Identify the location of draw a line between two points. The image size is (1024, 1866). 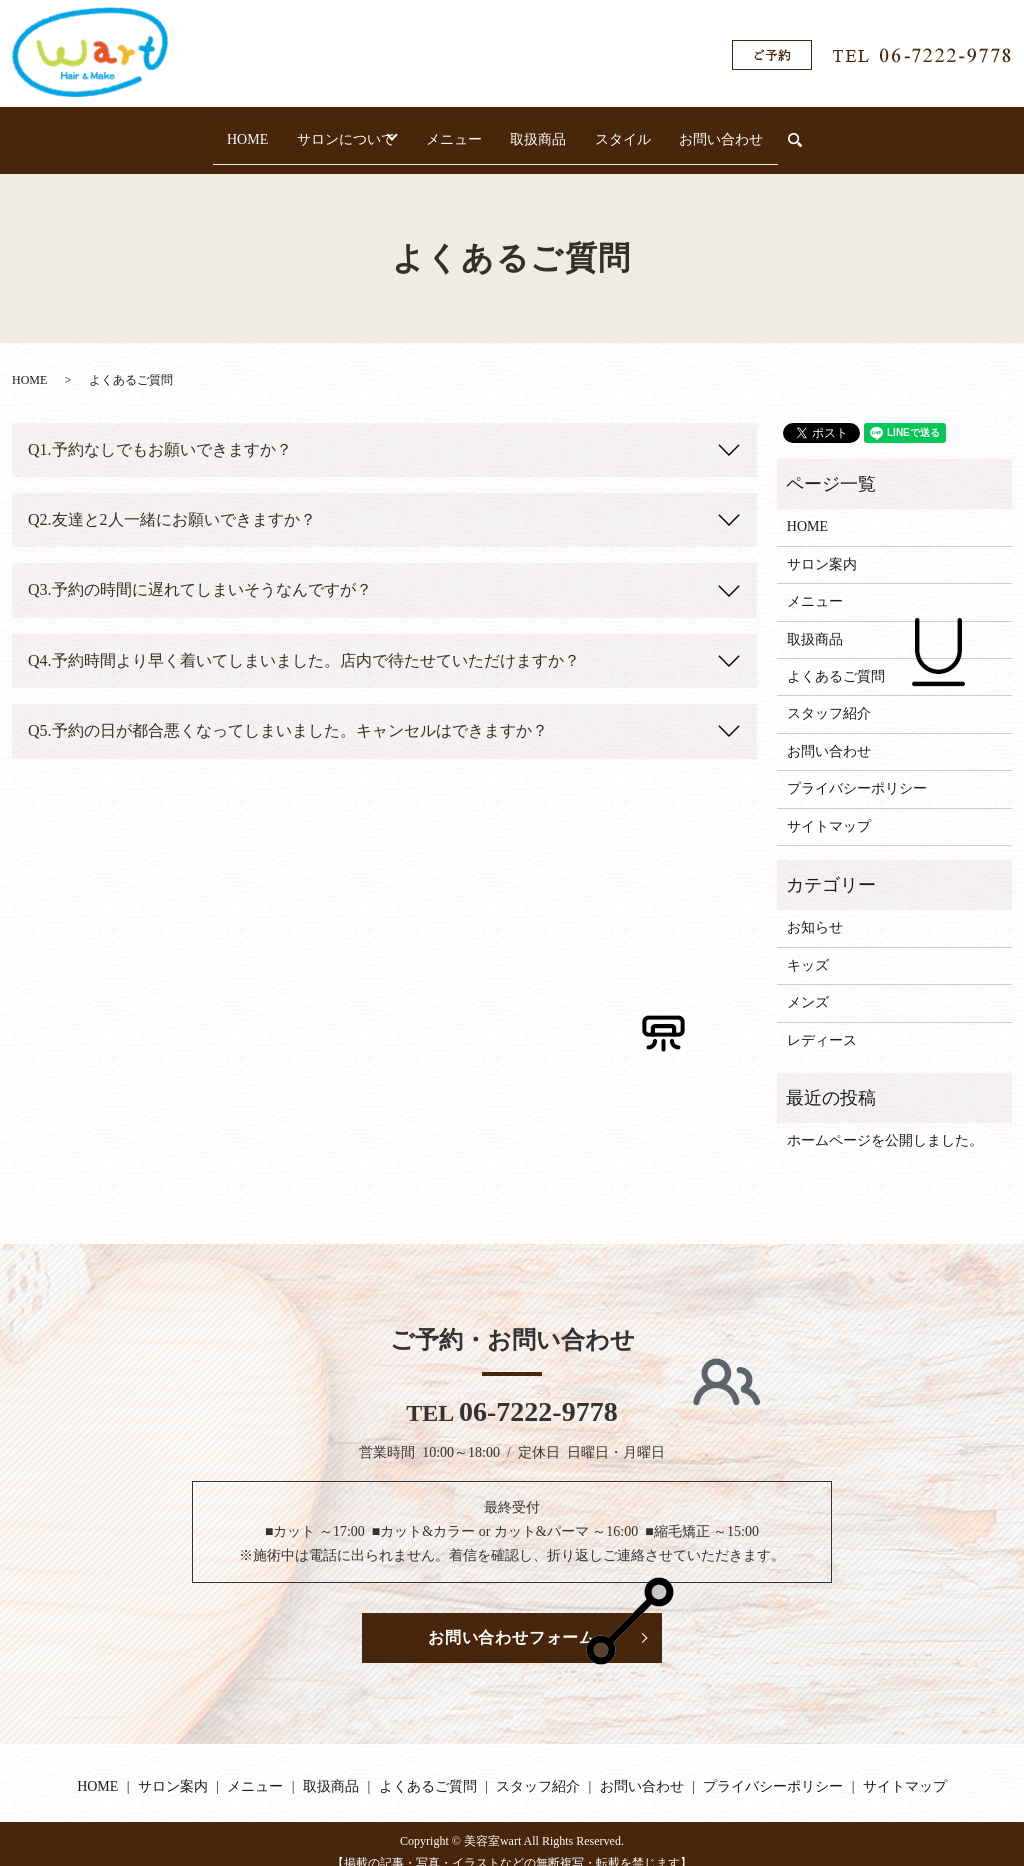
(630, 1621).